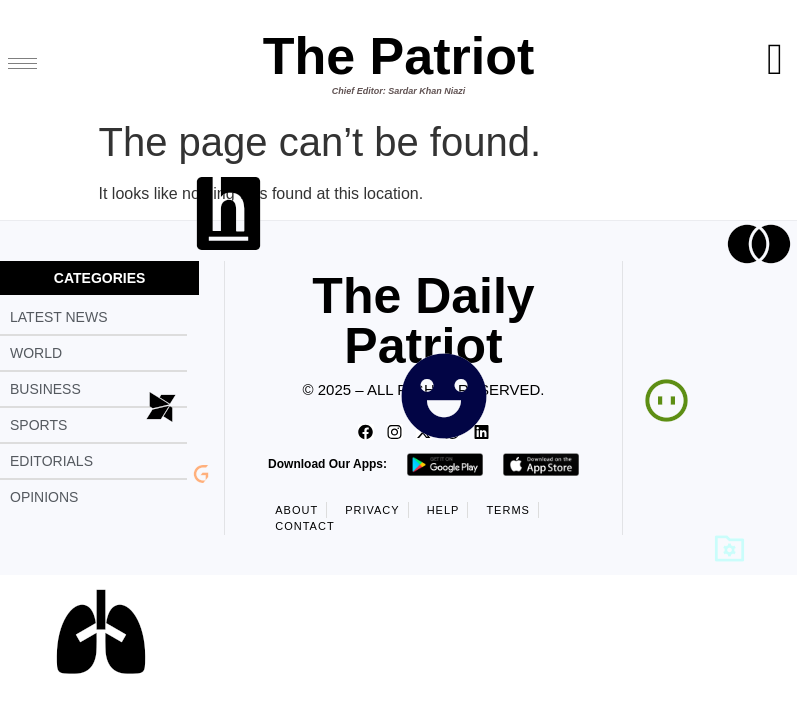  What do you see at coordinates (161, 407) in the screenshot?
I see `link to MODX content management system` at bounding box center [161, 407].